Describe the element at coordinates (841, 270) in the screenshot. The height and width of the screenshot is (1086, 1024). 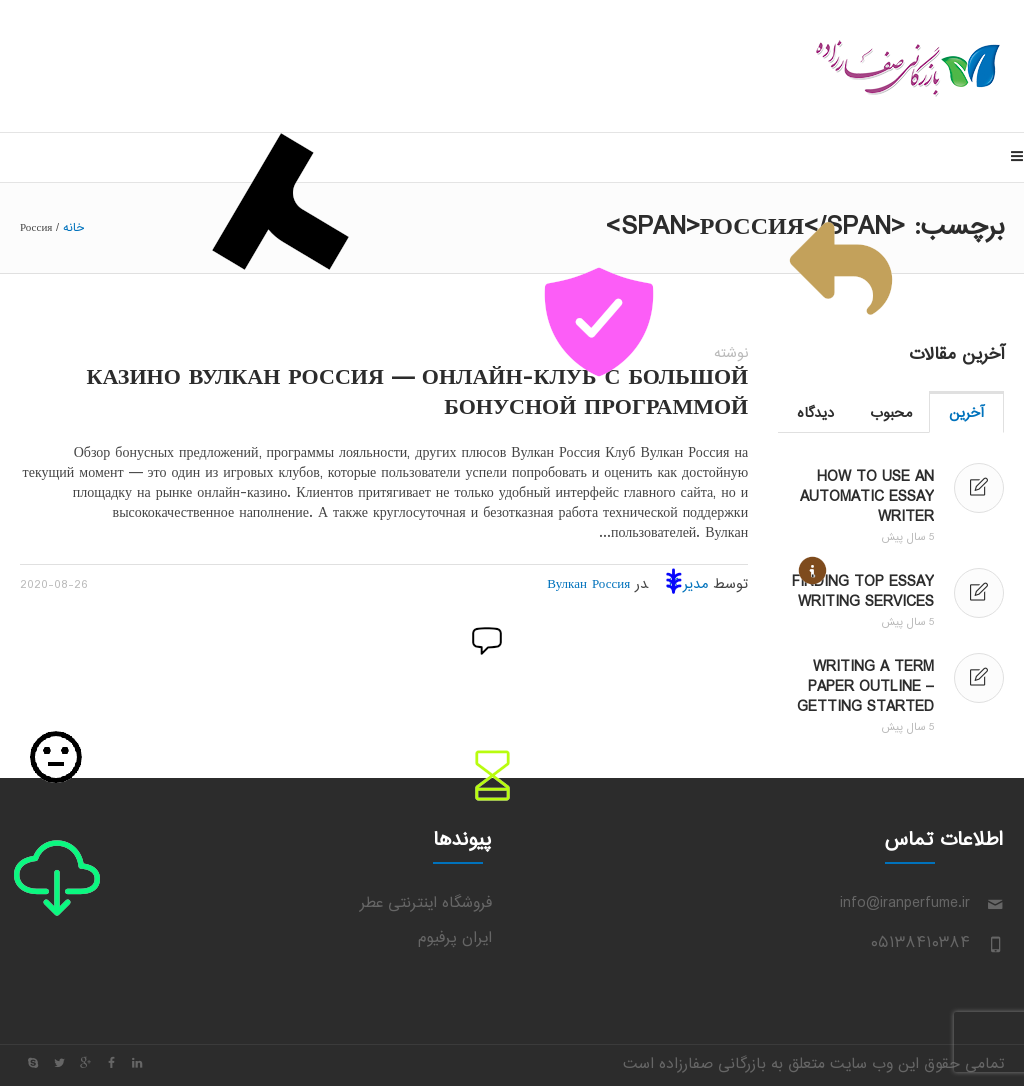
I see `reply to a message` at that location.